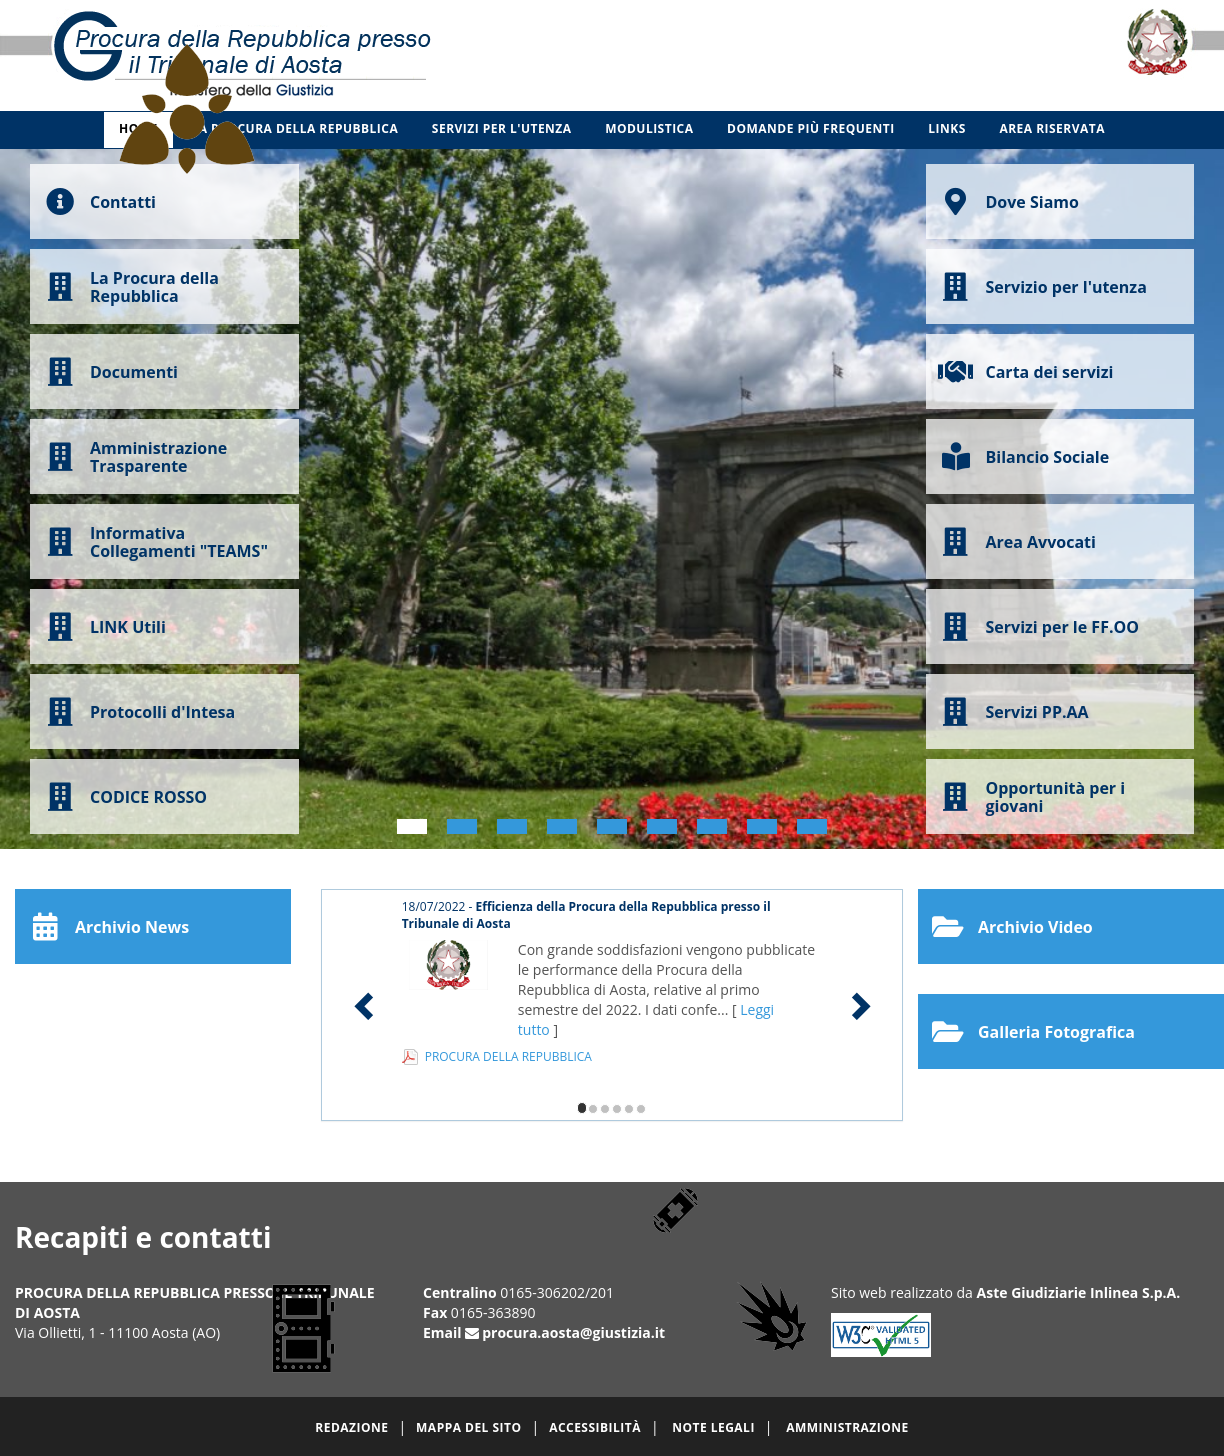  Describe the element at coordinates (303, 1328) in the screenshot. I see `access door or entrance settings in a game` at that location.